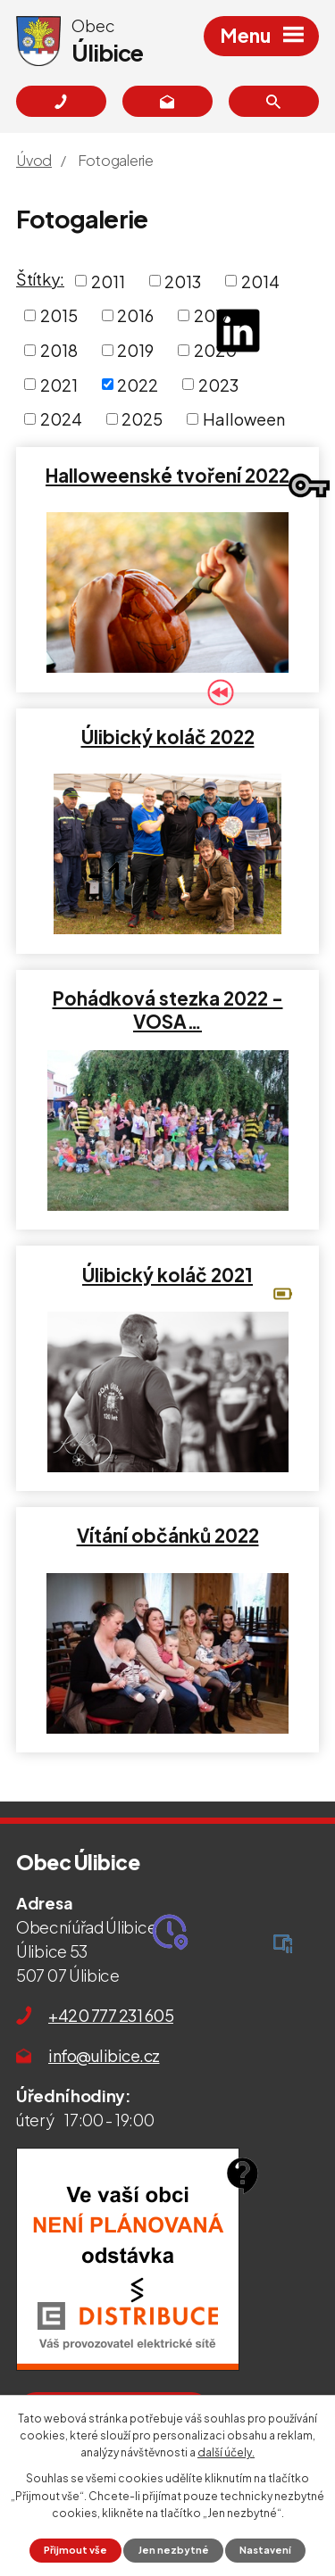 This screenshot has height=2576, width=335. I want to click on contact customer support, so click(243, 2175).